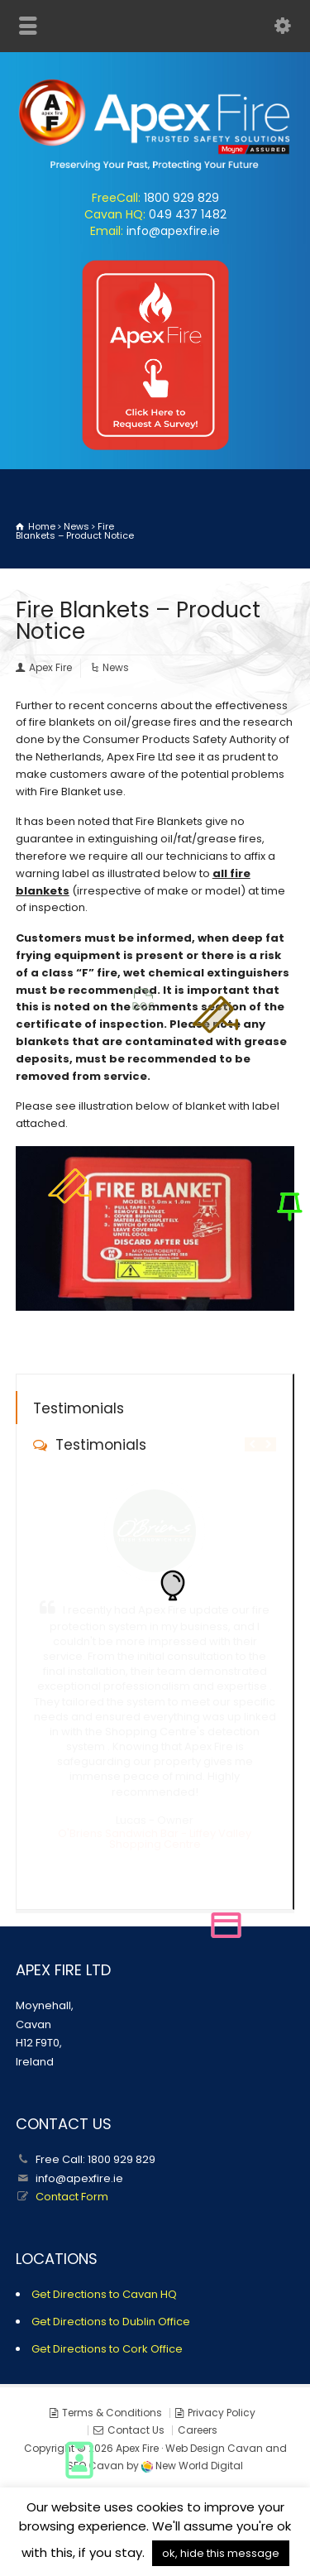 Image resolution: width=310 pixels, height=2576 pixels. I want to click on celebration or party event indicator, so click(173, 1585).